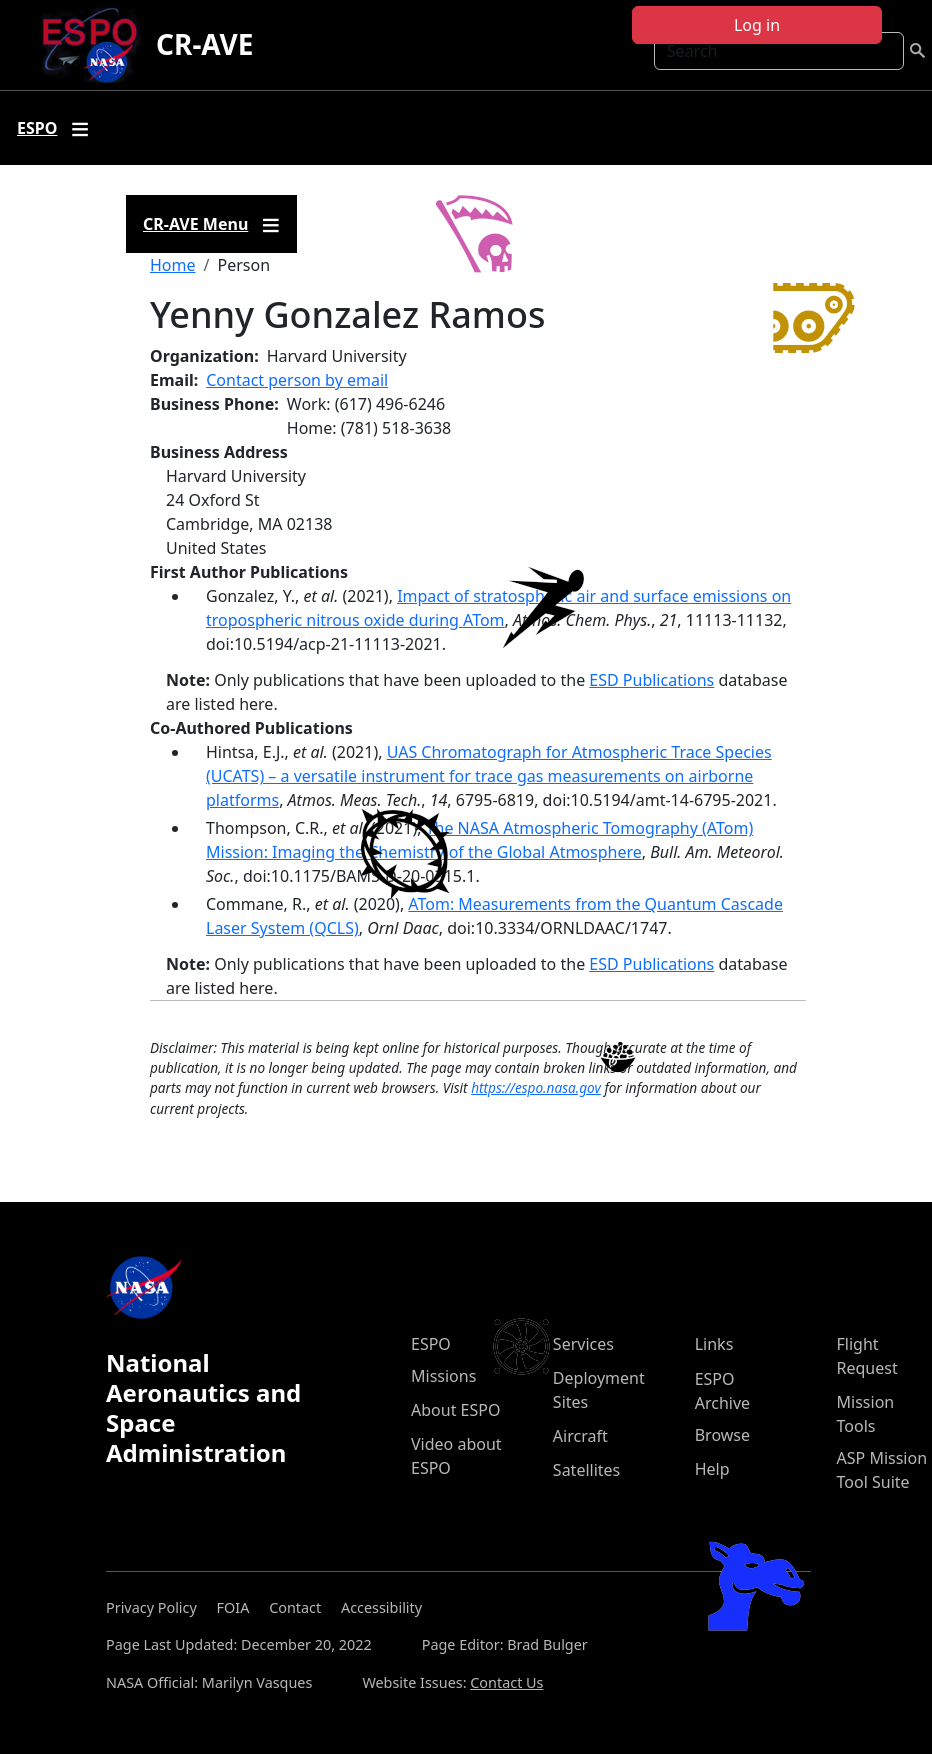 The height and width of the screenshot is (1754, 932). I want to click on view fruit or berry recipes, so click(618, 1057).